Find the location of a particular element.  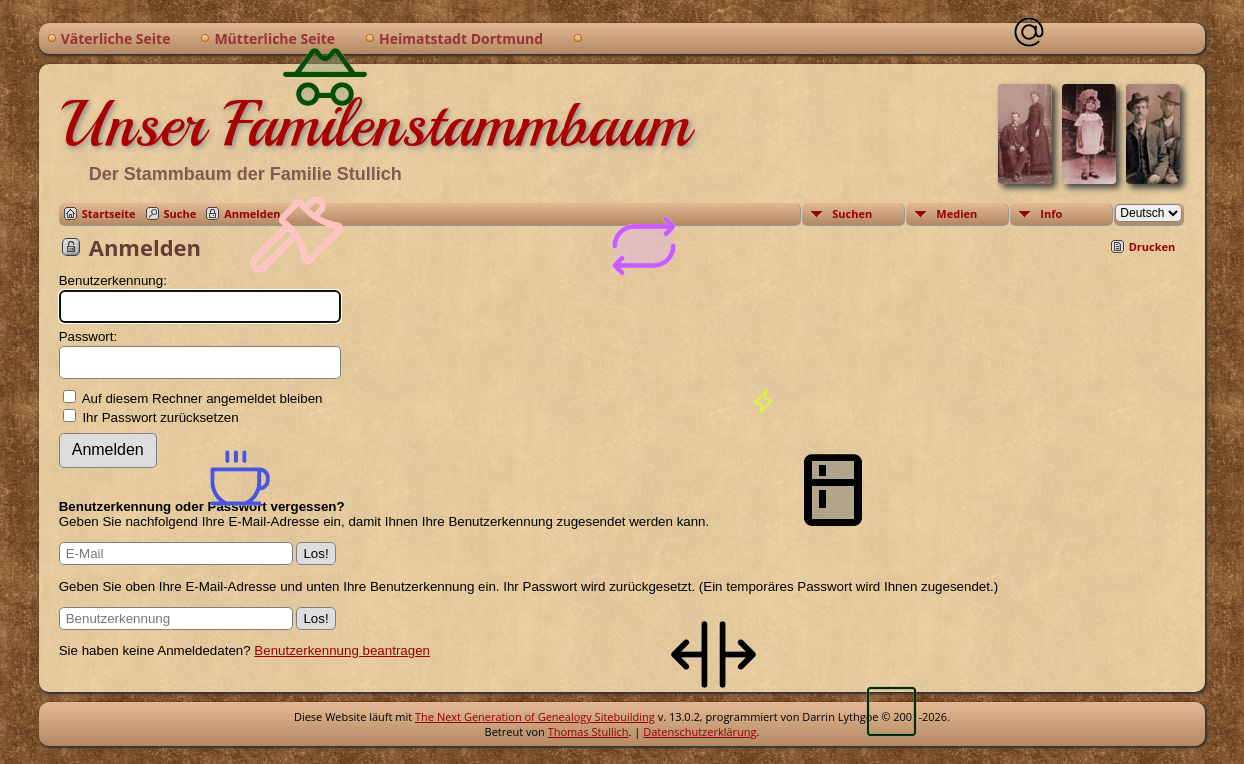

enable incognito or private browsing mode is located at coordinates (325, 77).